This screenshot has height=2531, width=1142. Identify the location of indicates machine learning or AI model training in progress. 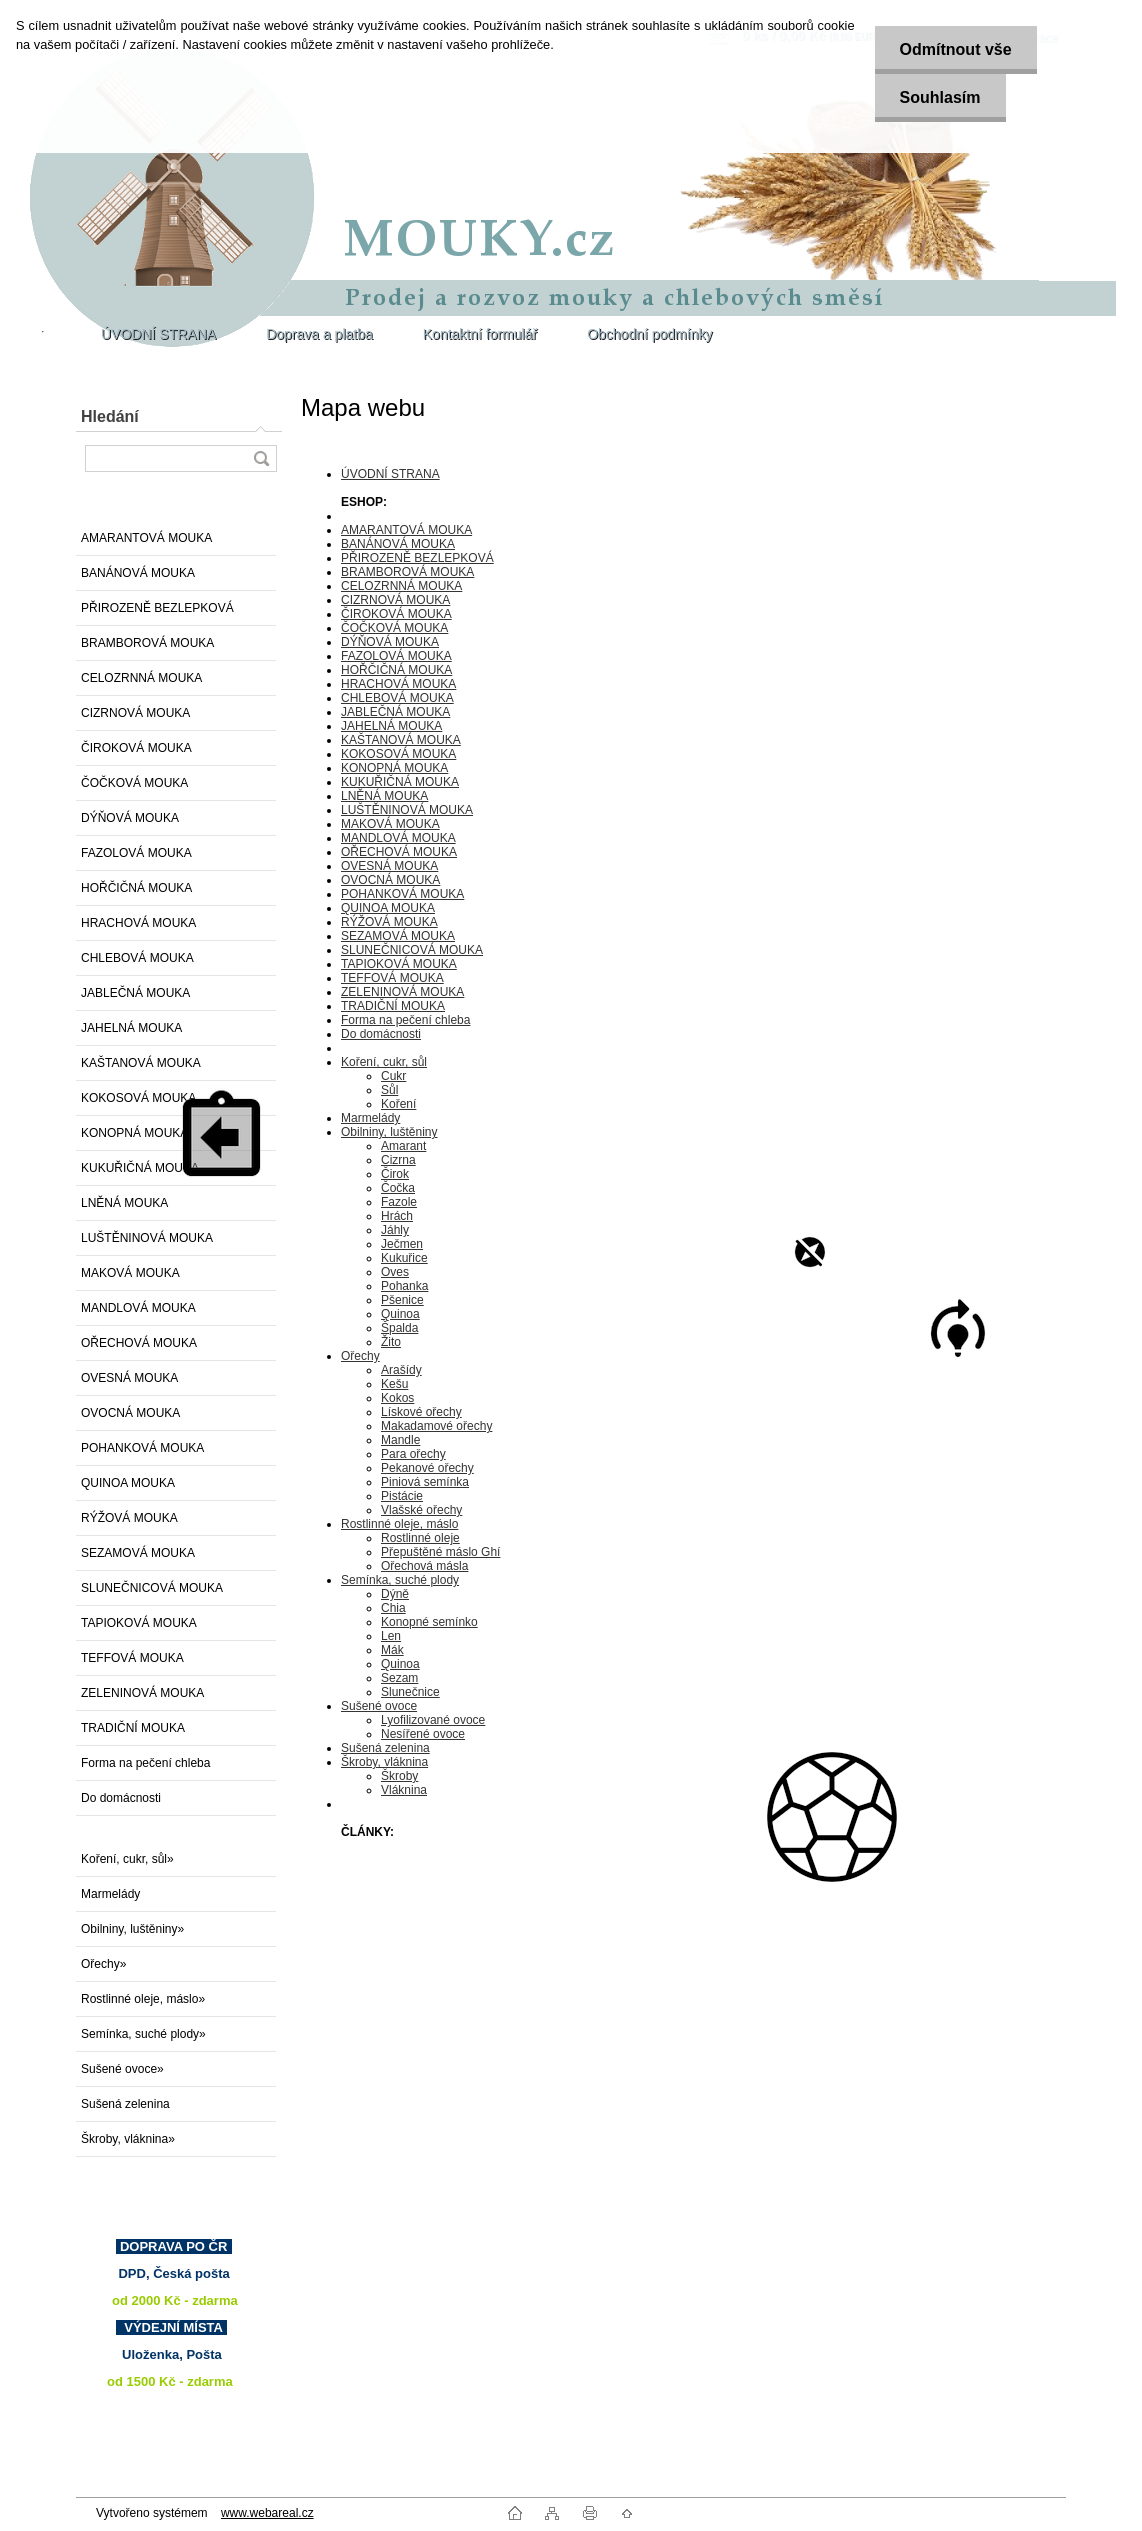
(958, 1330).